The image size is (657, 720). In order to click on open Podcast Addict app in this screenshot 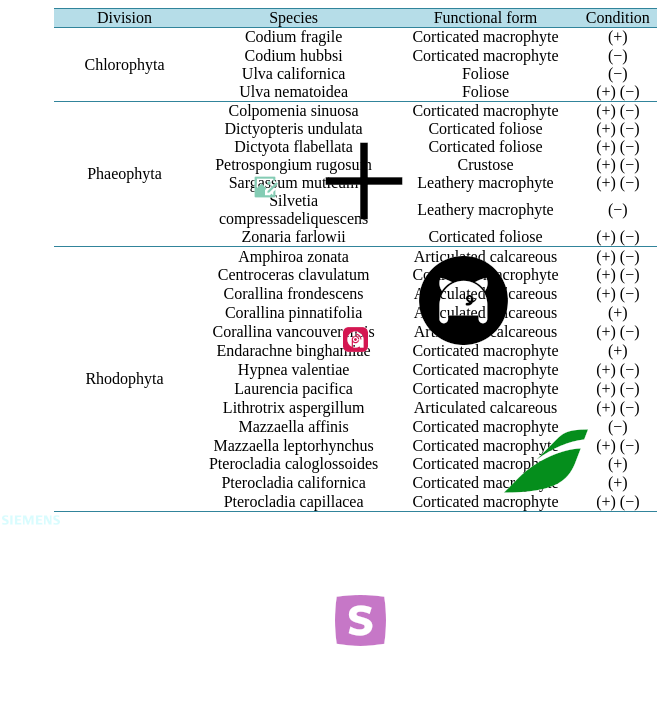, I will do `click(355, 339)`.